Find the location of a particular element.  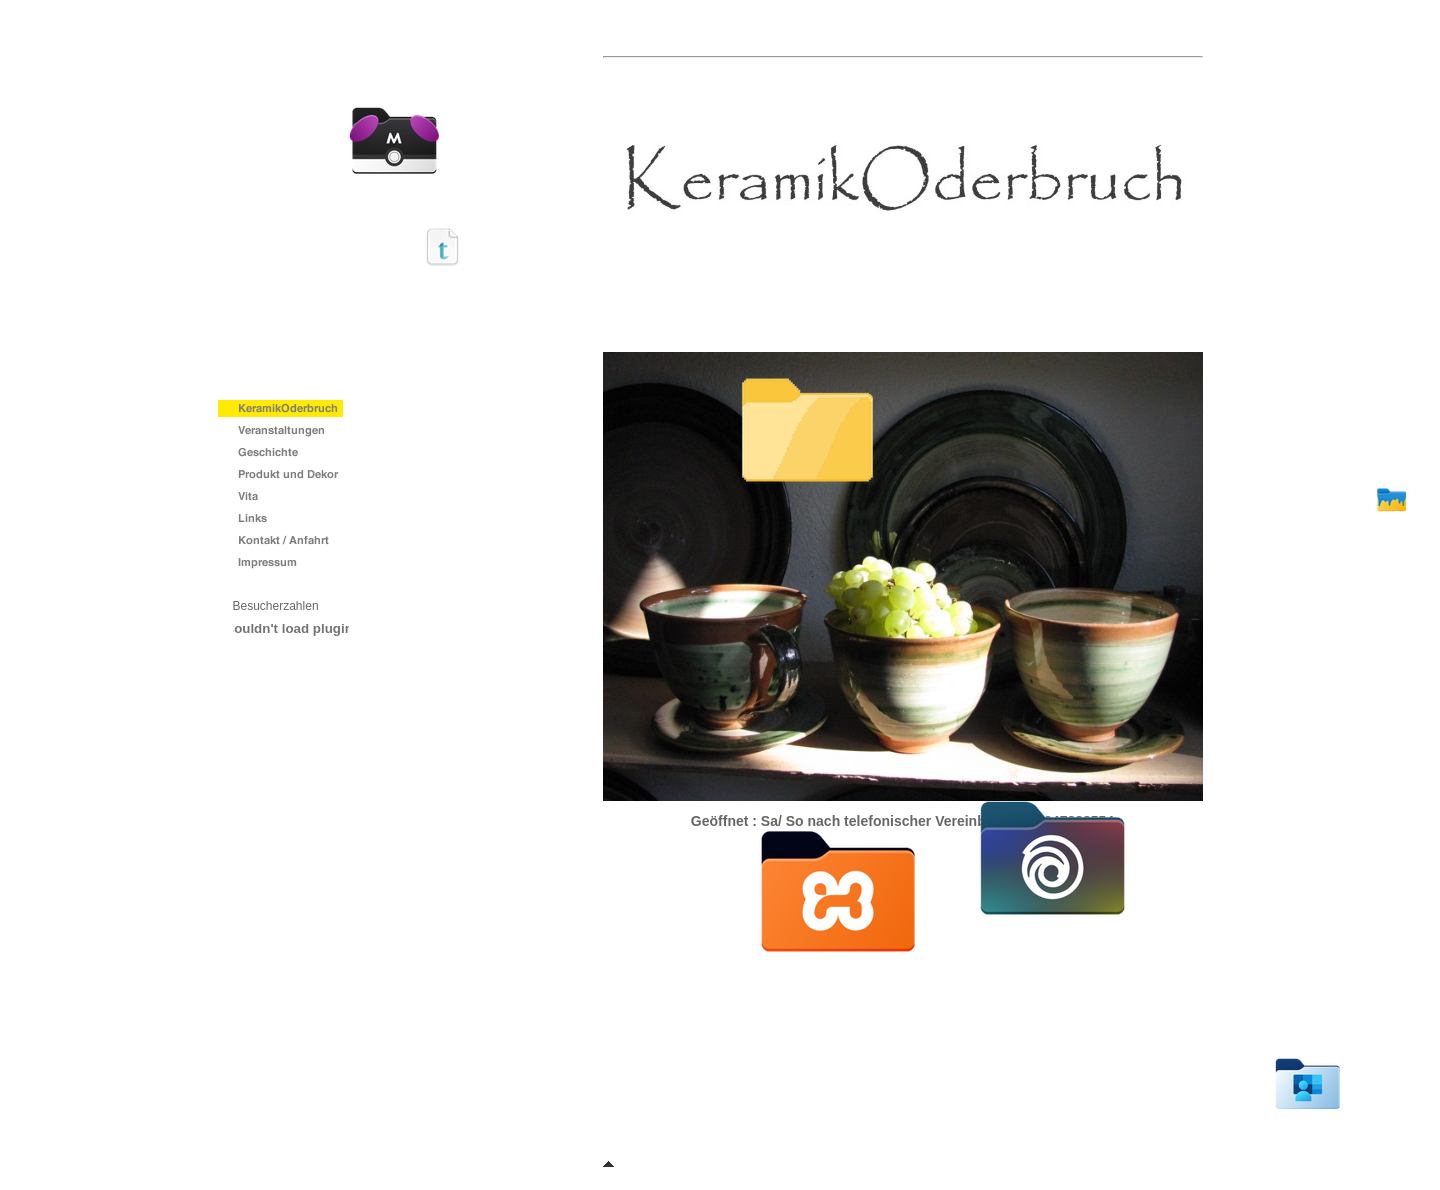

a typst document file is located at coordinates (442, 246).